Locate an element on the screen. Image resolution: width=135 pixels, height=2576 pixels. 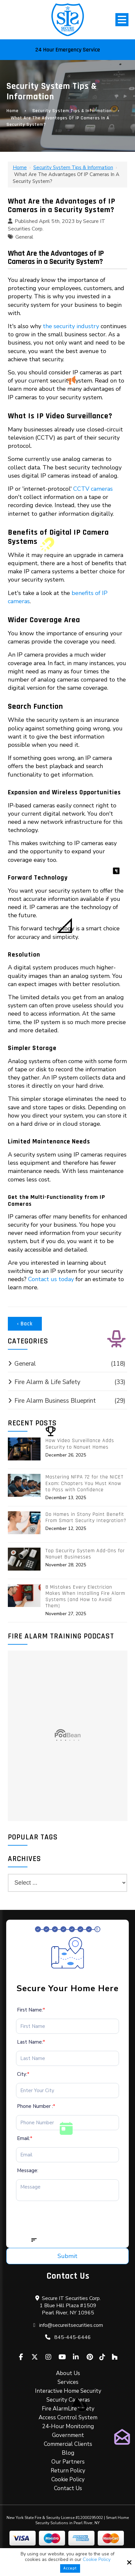
make an announcement or broadcast is located at coordinates (72, 380).